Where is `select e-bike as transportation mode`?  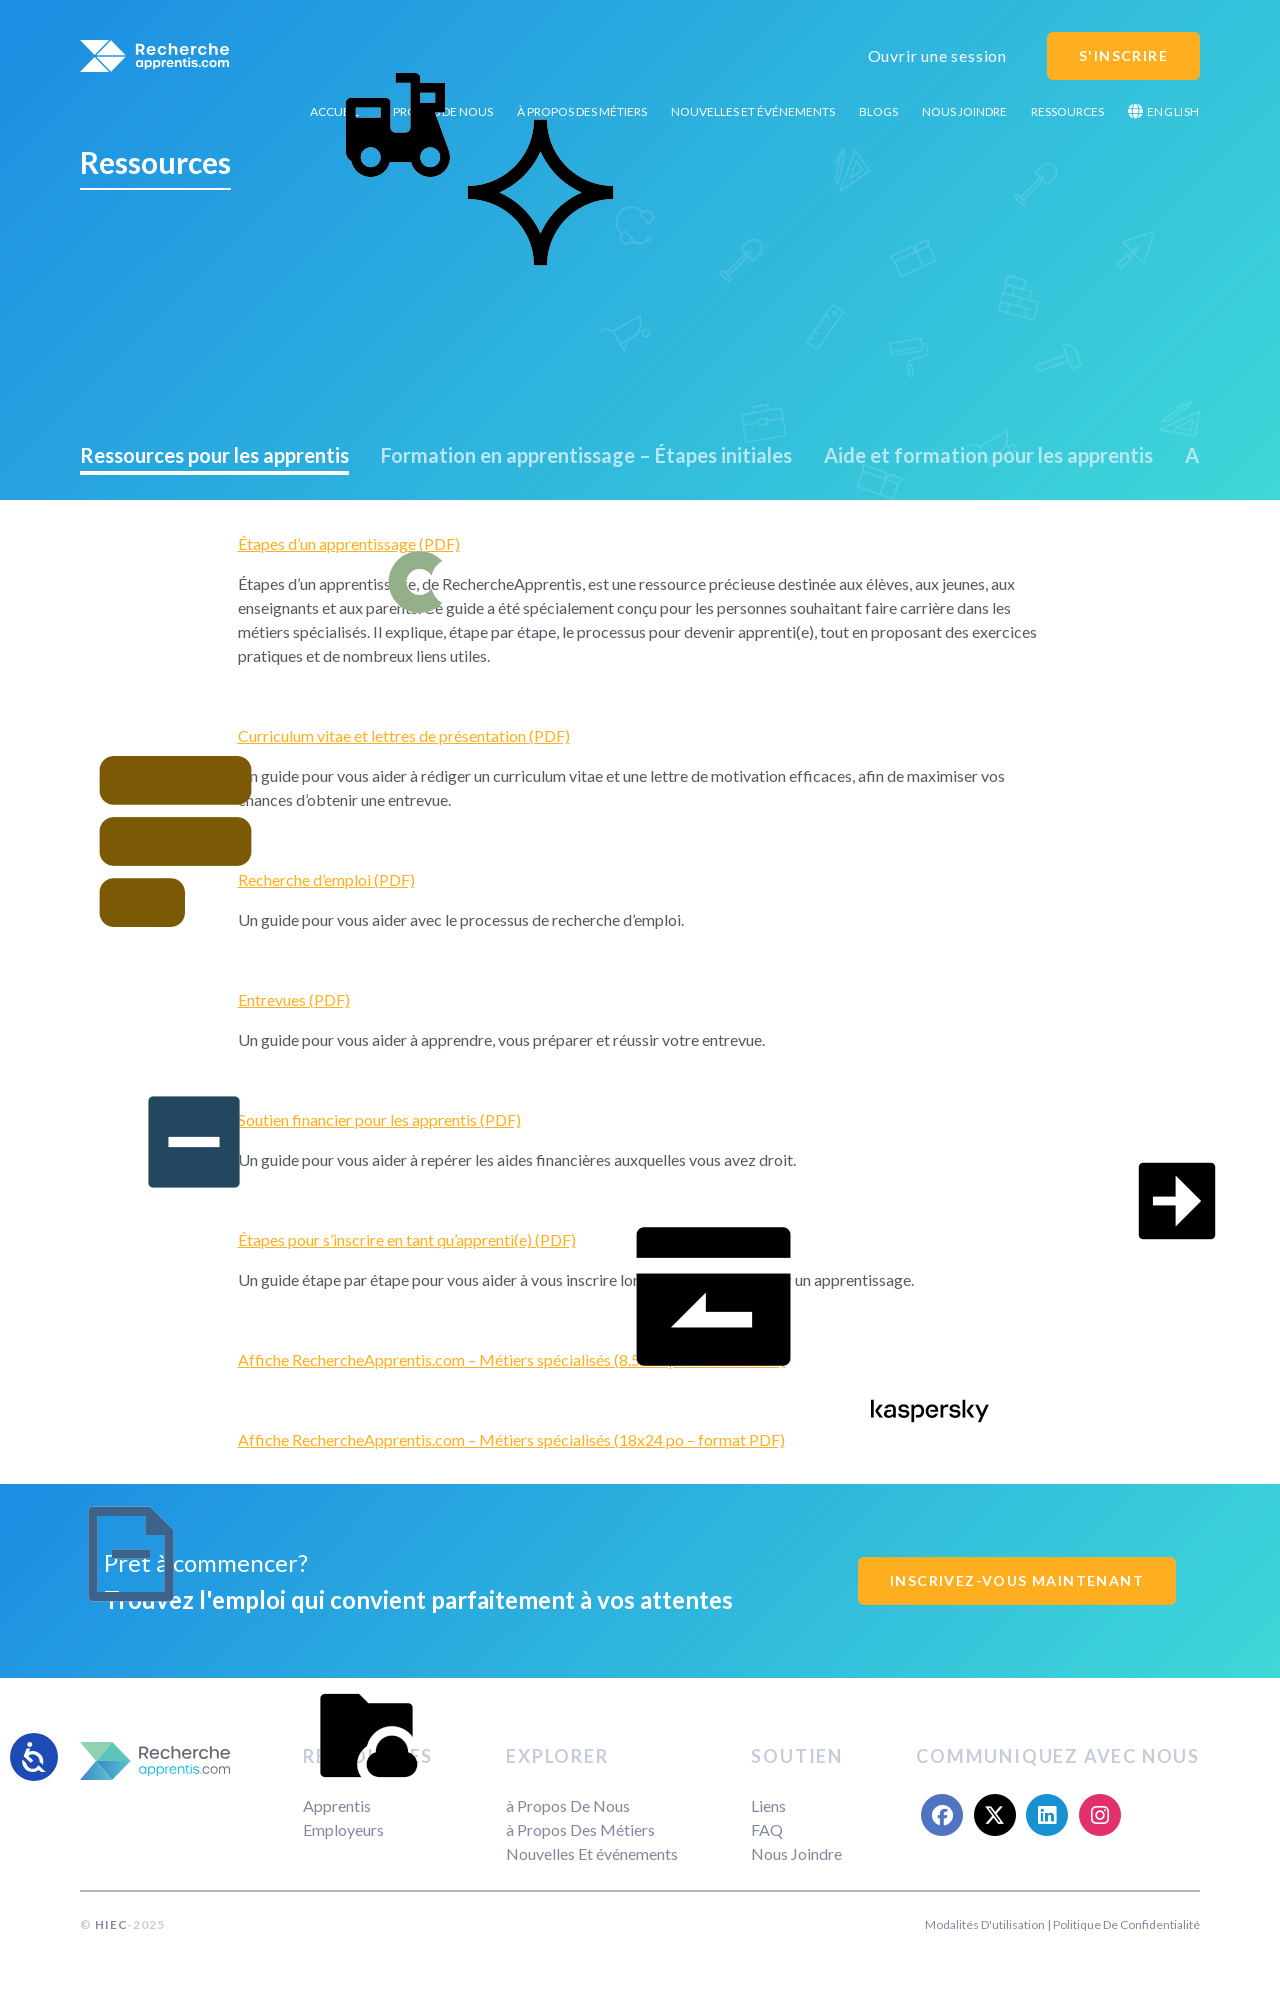 select e-bike as transportation mode is located at coordinates (395, 127).